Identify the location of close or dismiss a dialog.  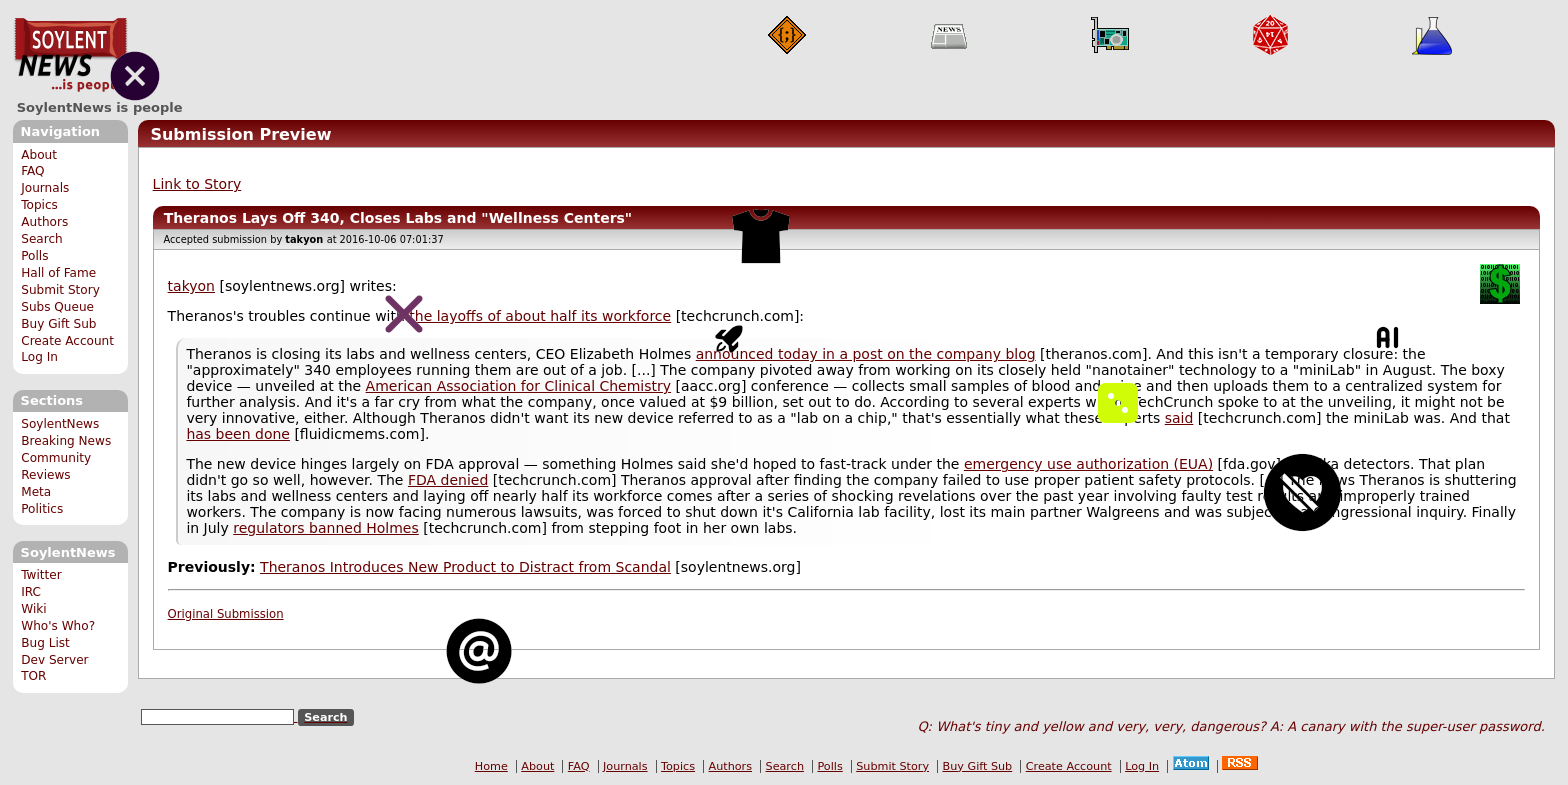
(135, 76).